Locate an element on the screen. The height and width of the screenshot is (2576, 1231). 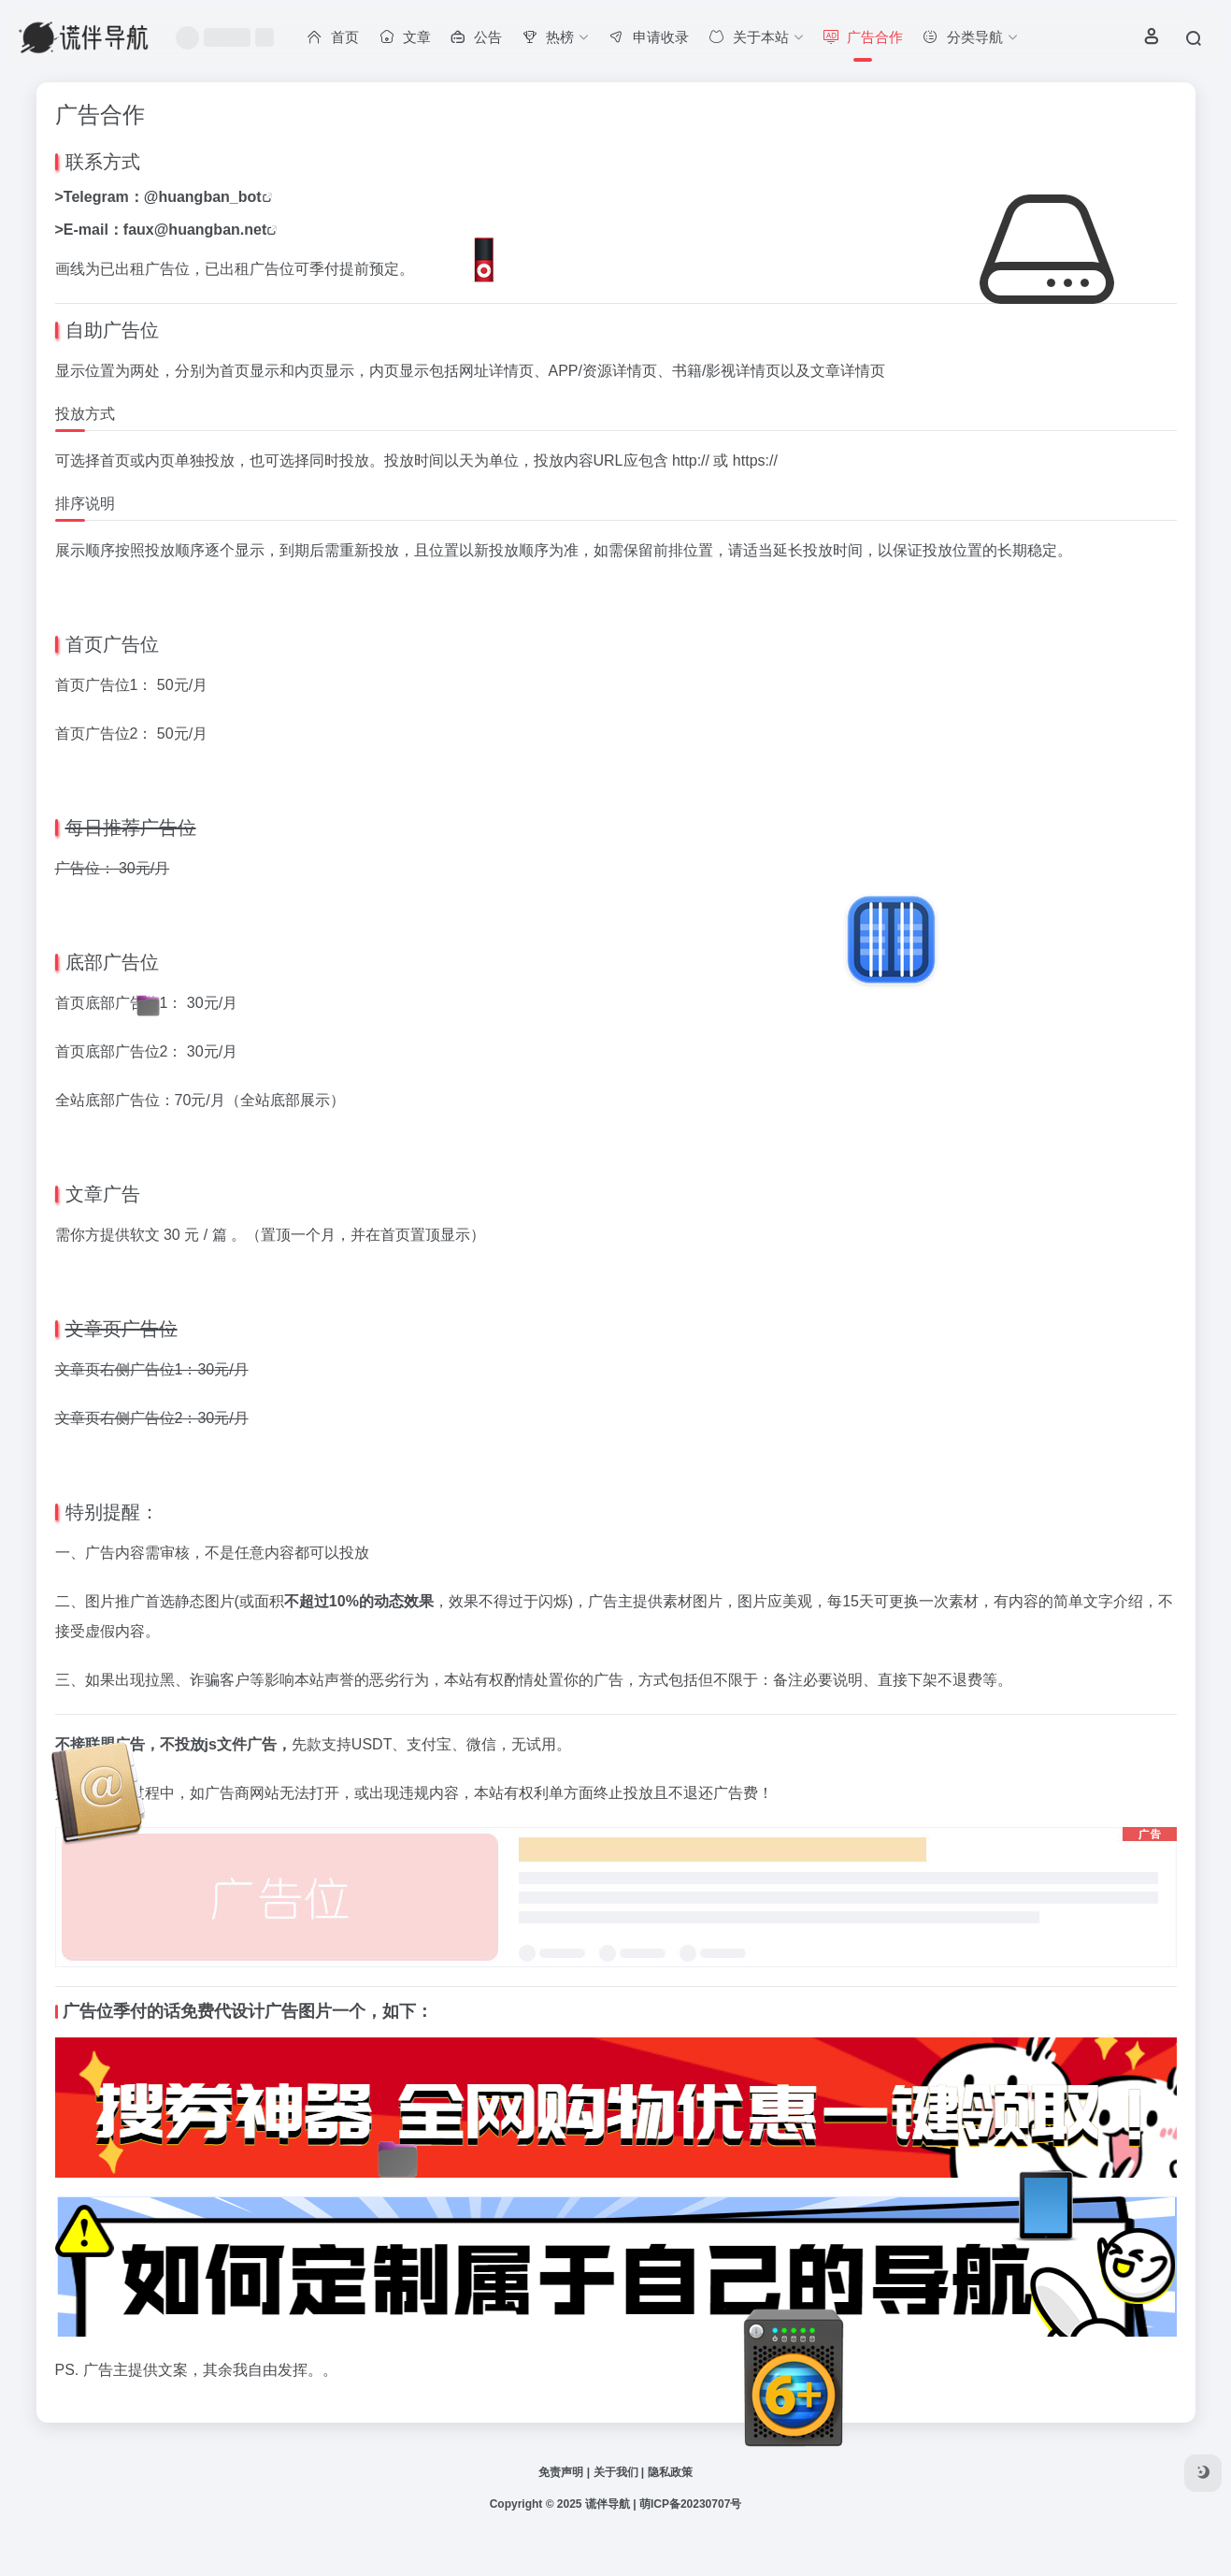
access hard drive or storage device is located at coordinates (1047, 245).